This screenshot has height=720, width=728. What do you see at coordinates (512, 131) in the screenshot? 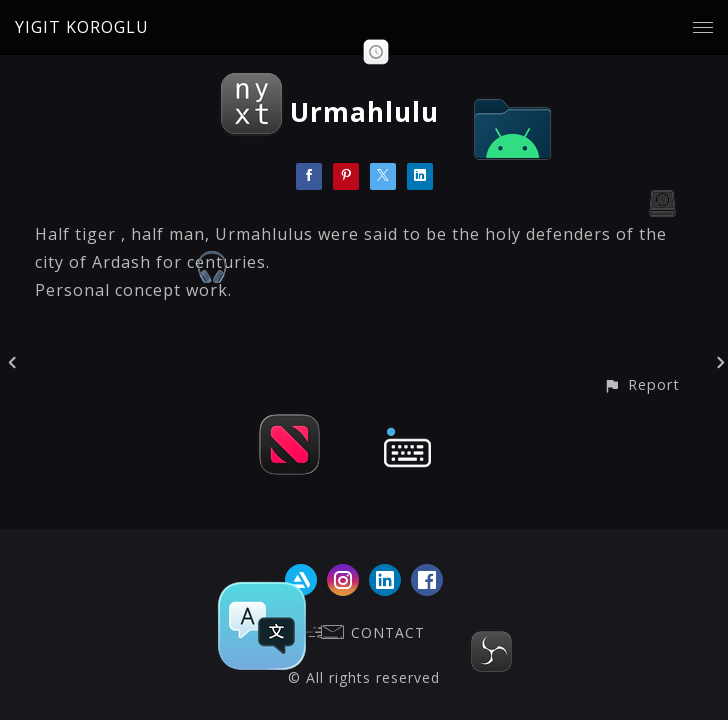
I see `open android files folder` at bounding box center [512, 131].